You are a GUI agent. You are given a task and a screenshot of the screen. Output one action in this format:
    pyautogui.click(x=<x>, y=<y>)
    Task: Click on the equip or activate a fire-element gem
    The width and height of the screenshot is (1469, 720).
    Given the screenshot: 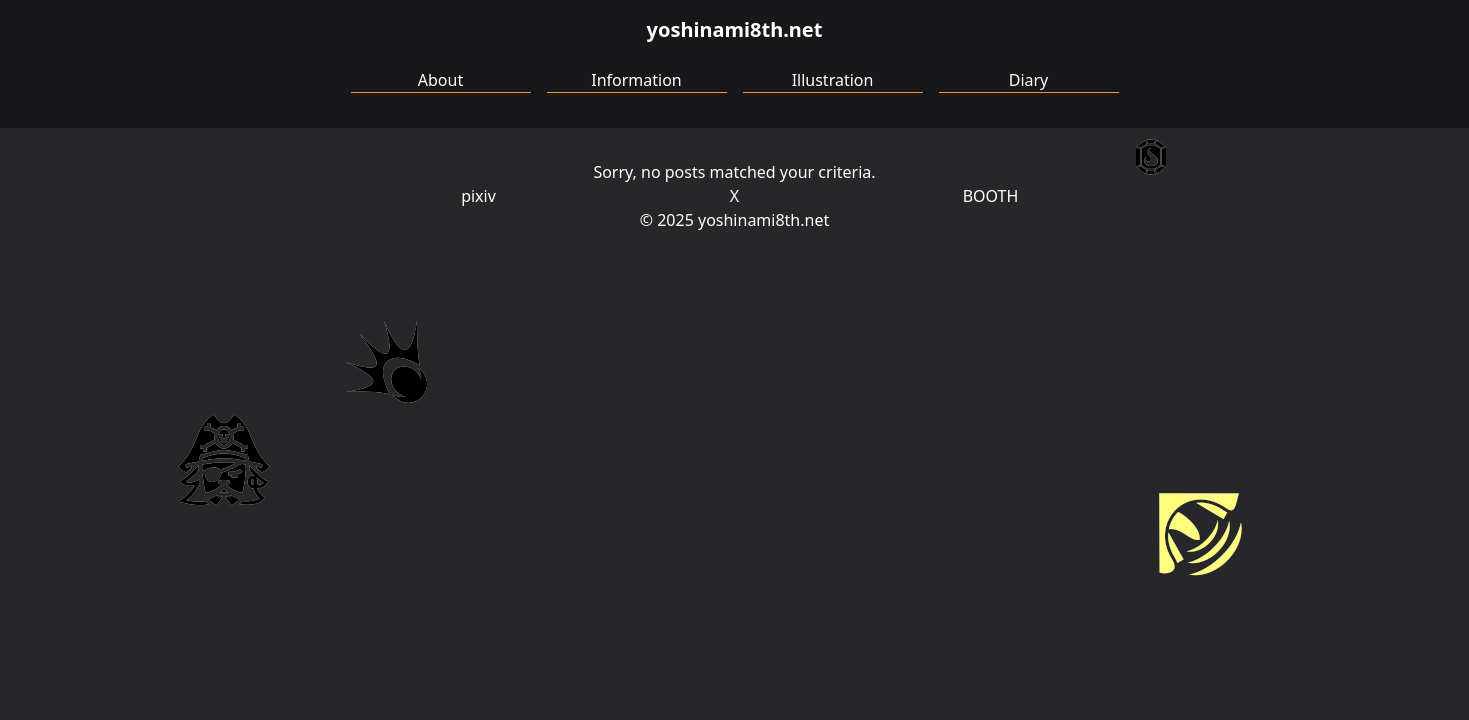 What is the action you would take?
    pyautogui.click(x=1151, y=157)
    